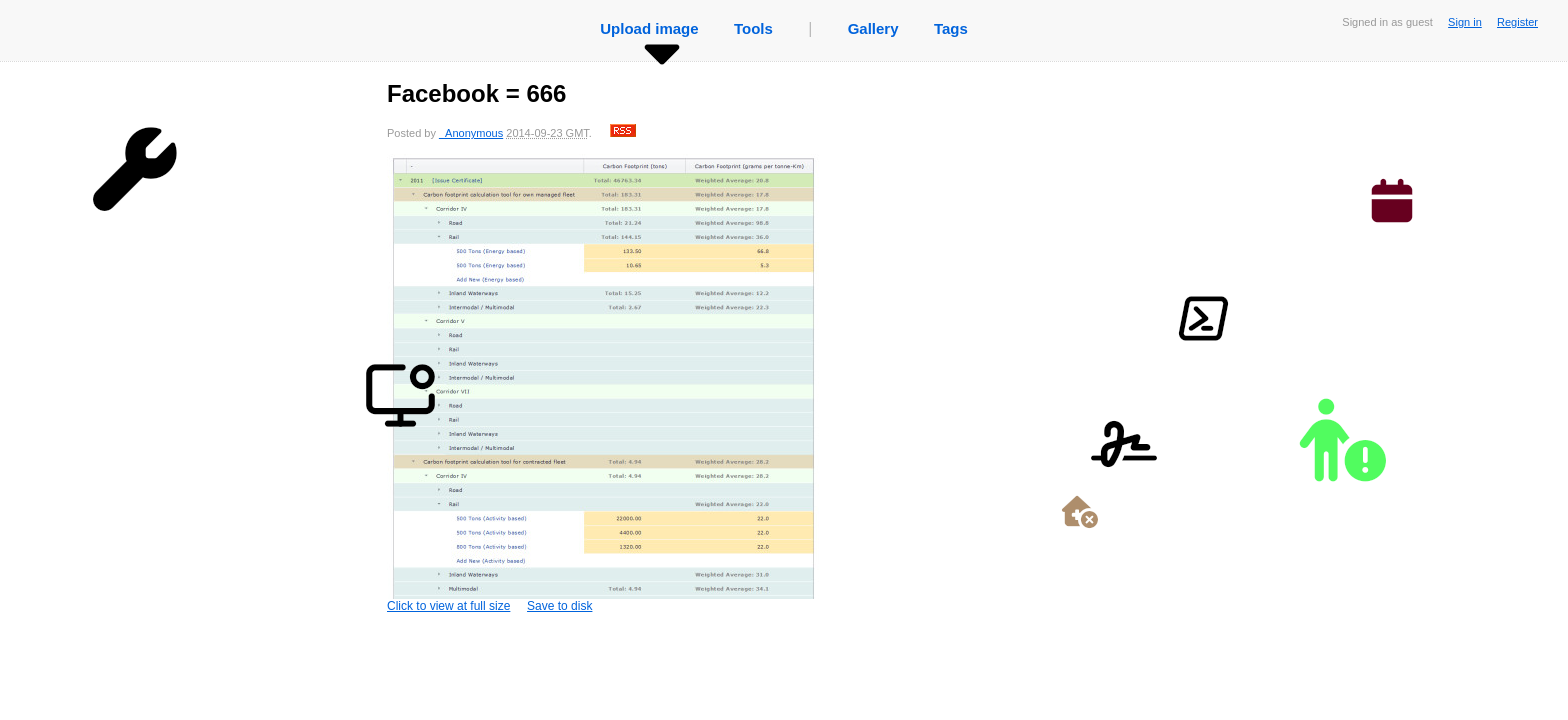 The image size is (1568, 720). I want to click on indicates active screen recording or broadcast, so click(400, 395).